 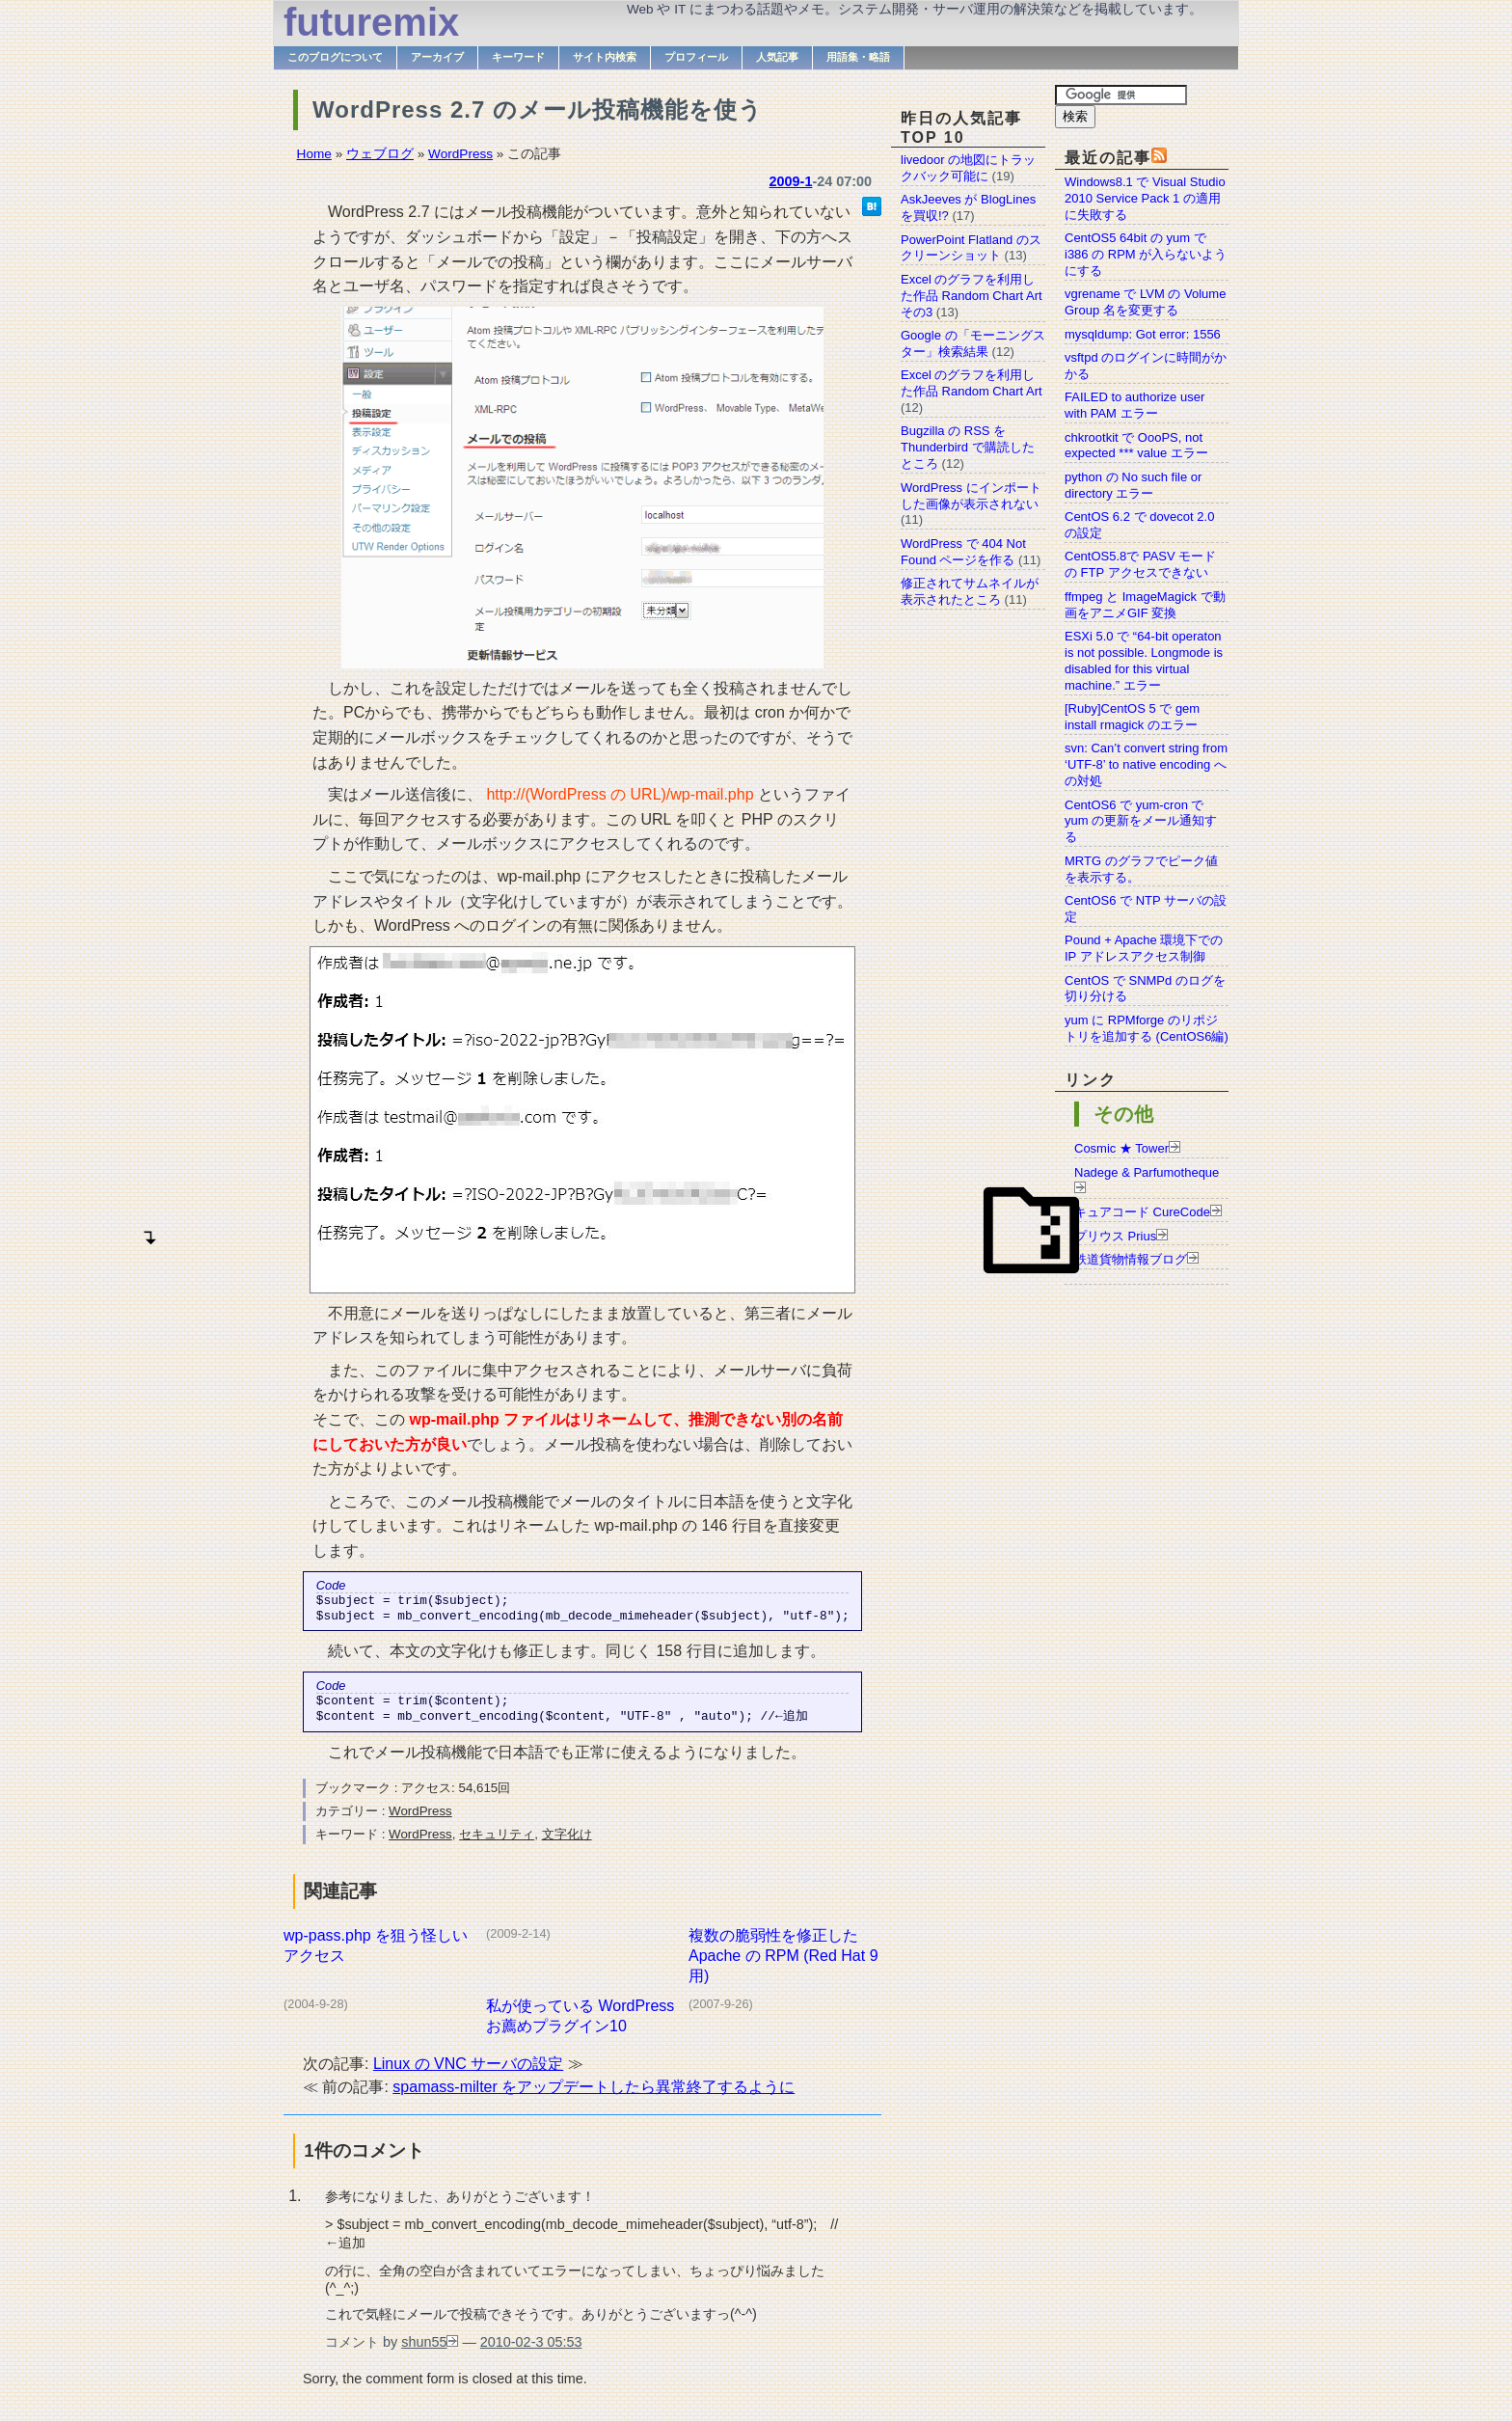 What do you see at coordinates (149, 1237) in the screenshot?
I see `indicates a right-then-down navigation path` at bounding box center [149, 1237].